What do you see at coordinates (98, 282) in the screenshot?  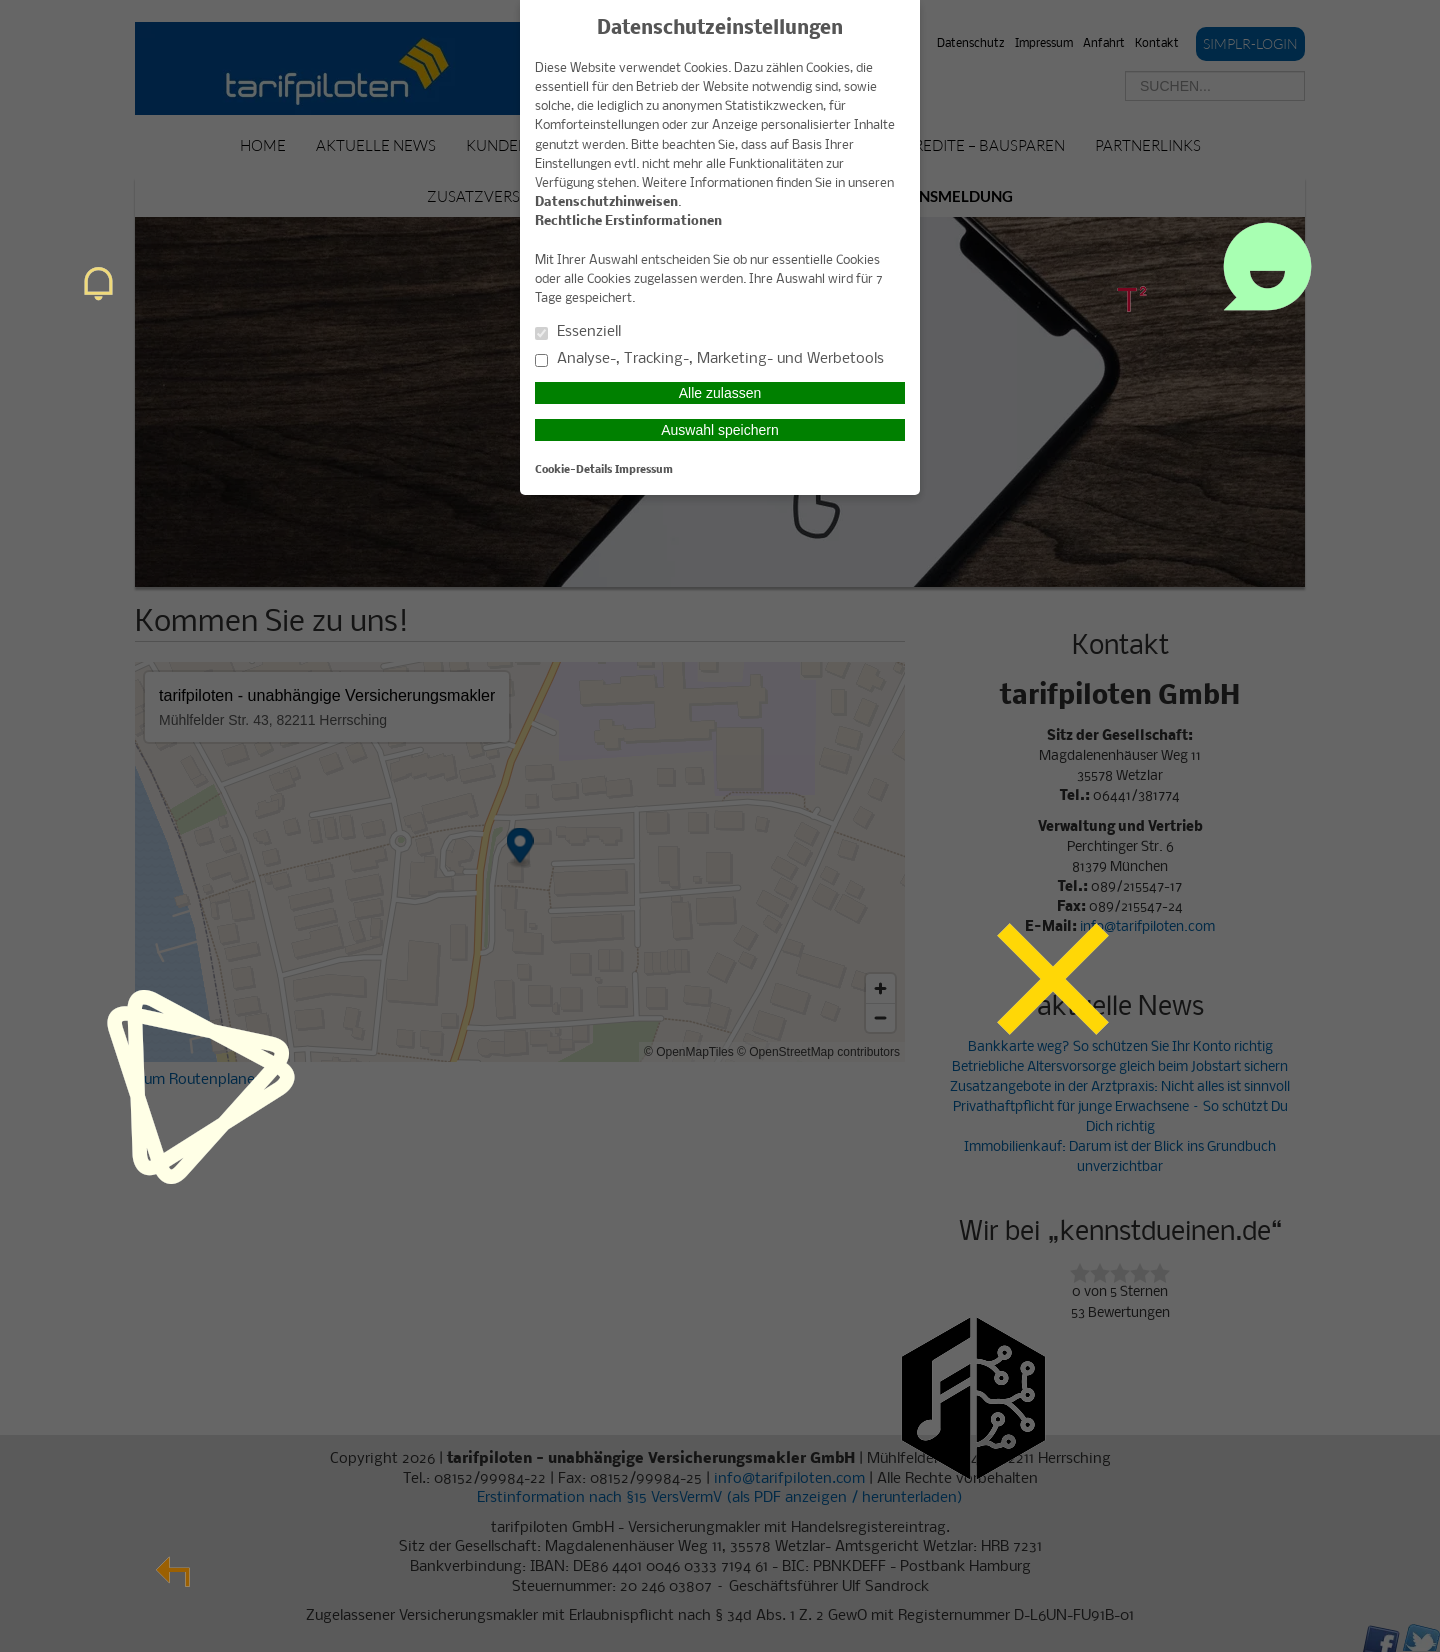 I see `view notifications` at bounding box center [98, 282].